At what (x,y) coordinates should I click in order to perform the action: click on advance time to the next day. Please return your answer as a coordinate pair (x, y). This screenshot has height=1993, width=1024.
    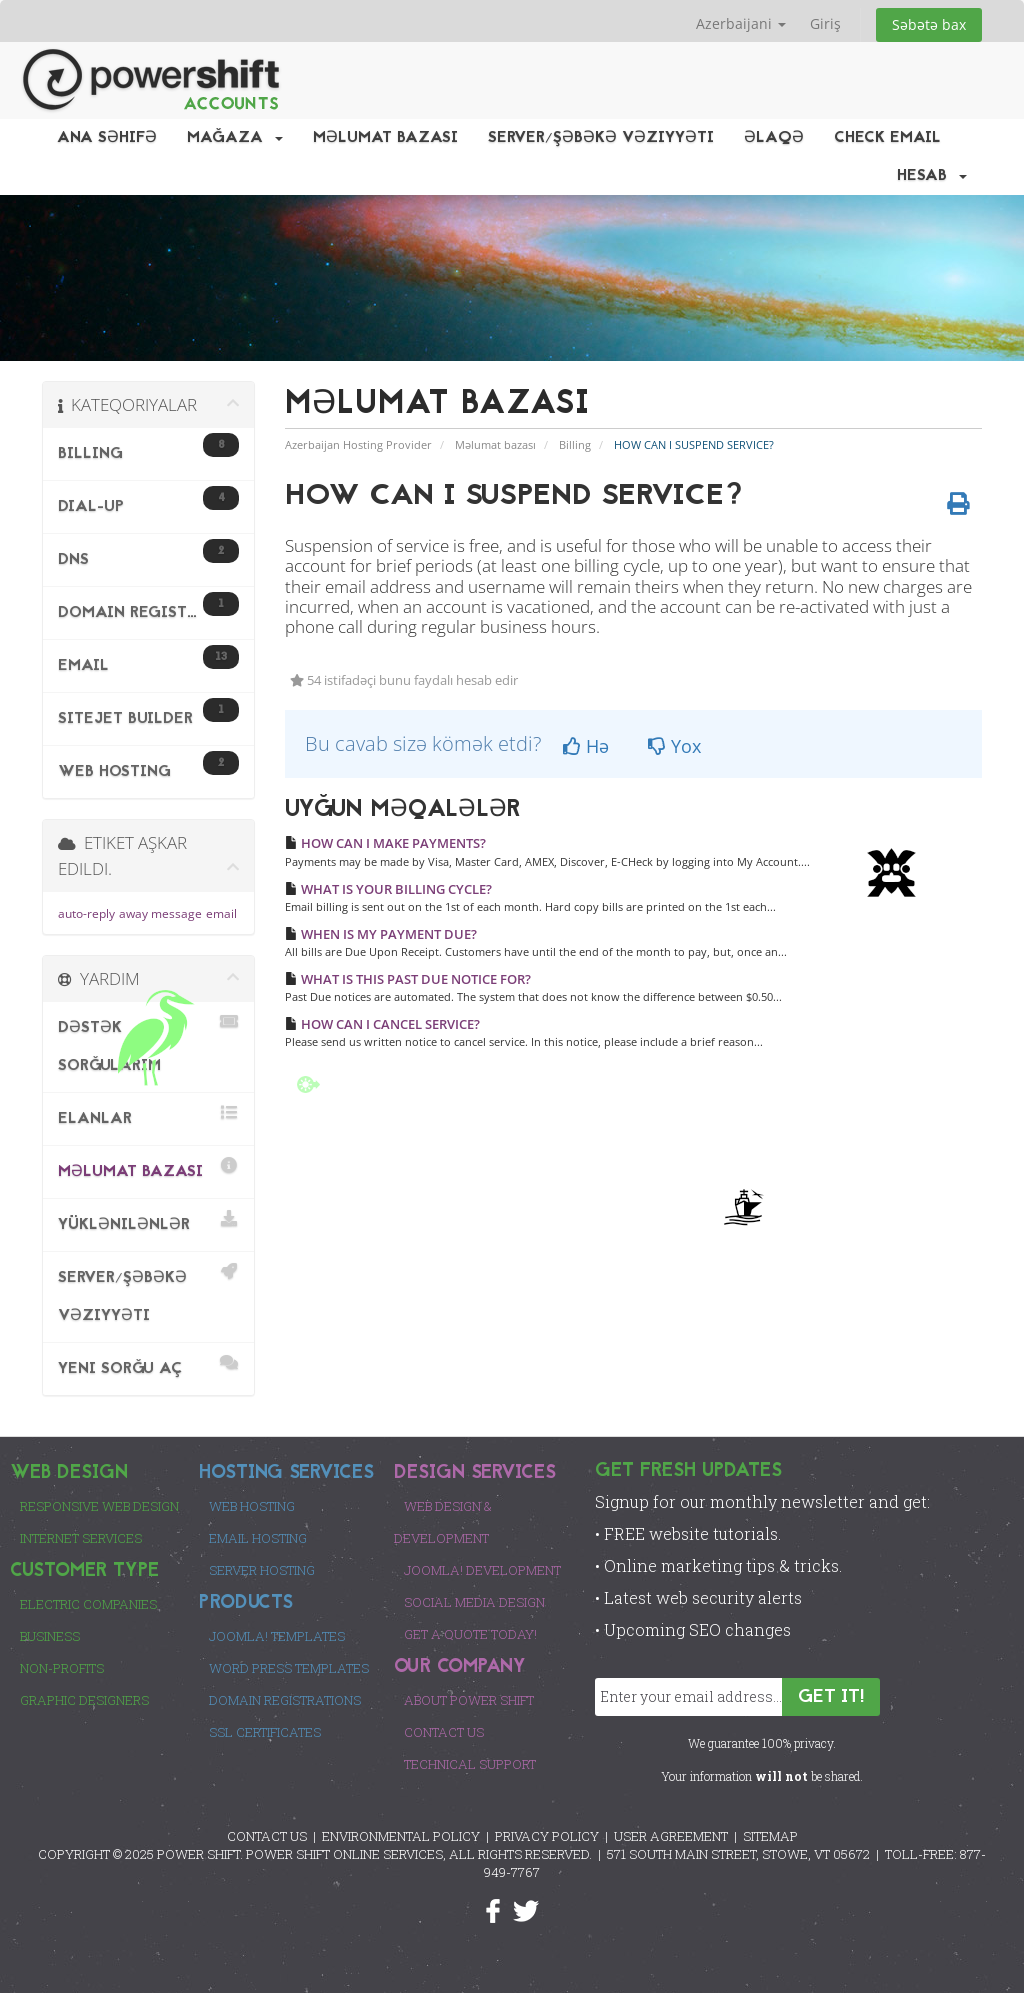
    Looking at the image, I should click on (308, 1084).